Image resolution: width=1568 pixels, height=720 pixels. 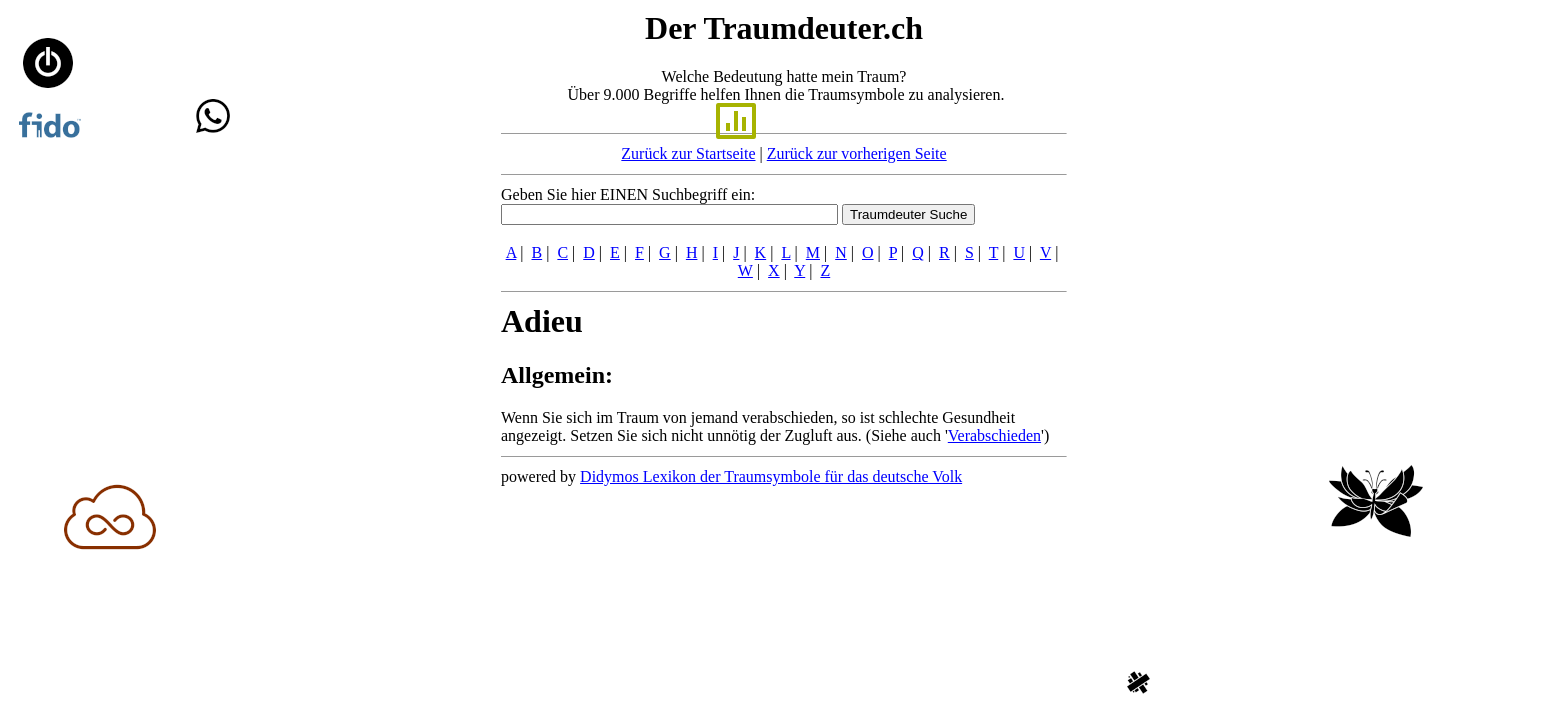 What do you see at coordinates (50, 125) in the screenshot?
I see `fido alliance logo indicating passwordless authentication support` at bounding box center [50, 125].